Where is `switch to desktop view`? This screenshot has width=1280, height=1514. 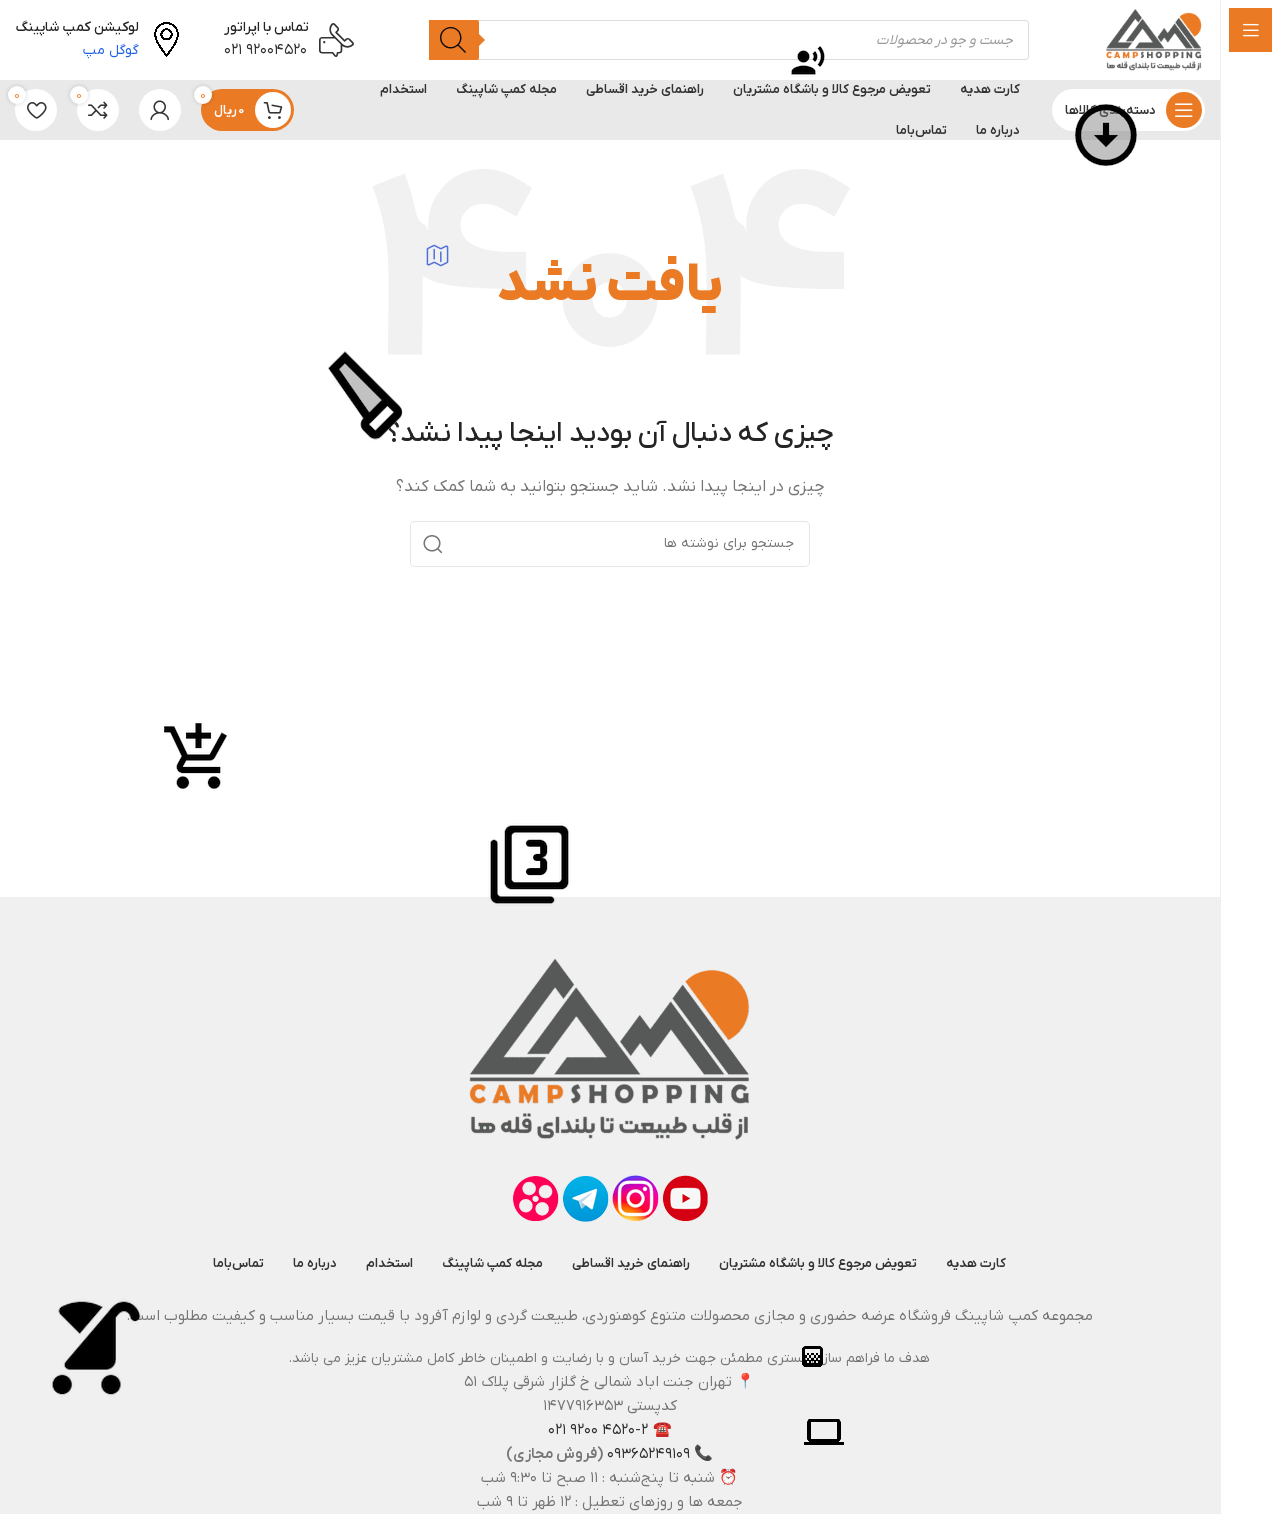 switch to desktop view is located at coordinates (824, 1432).